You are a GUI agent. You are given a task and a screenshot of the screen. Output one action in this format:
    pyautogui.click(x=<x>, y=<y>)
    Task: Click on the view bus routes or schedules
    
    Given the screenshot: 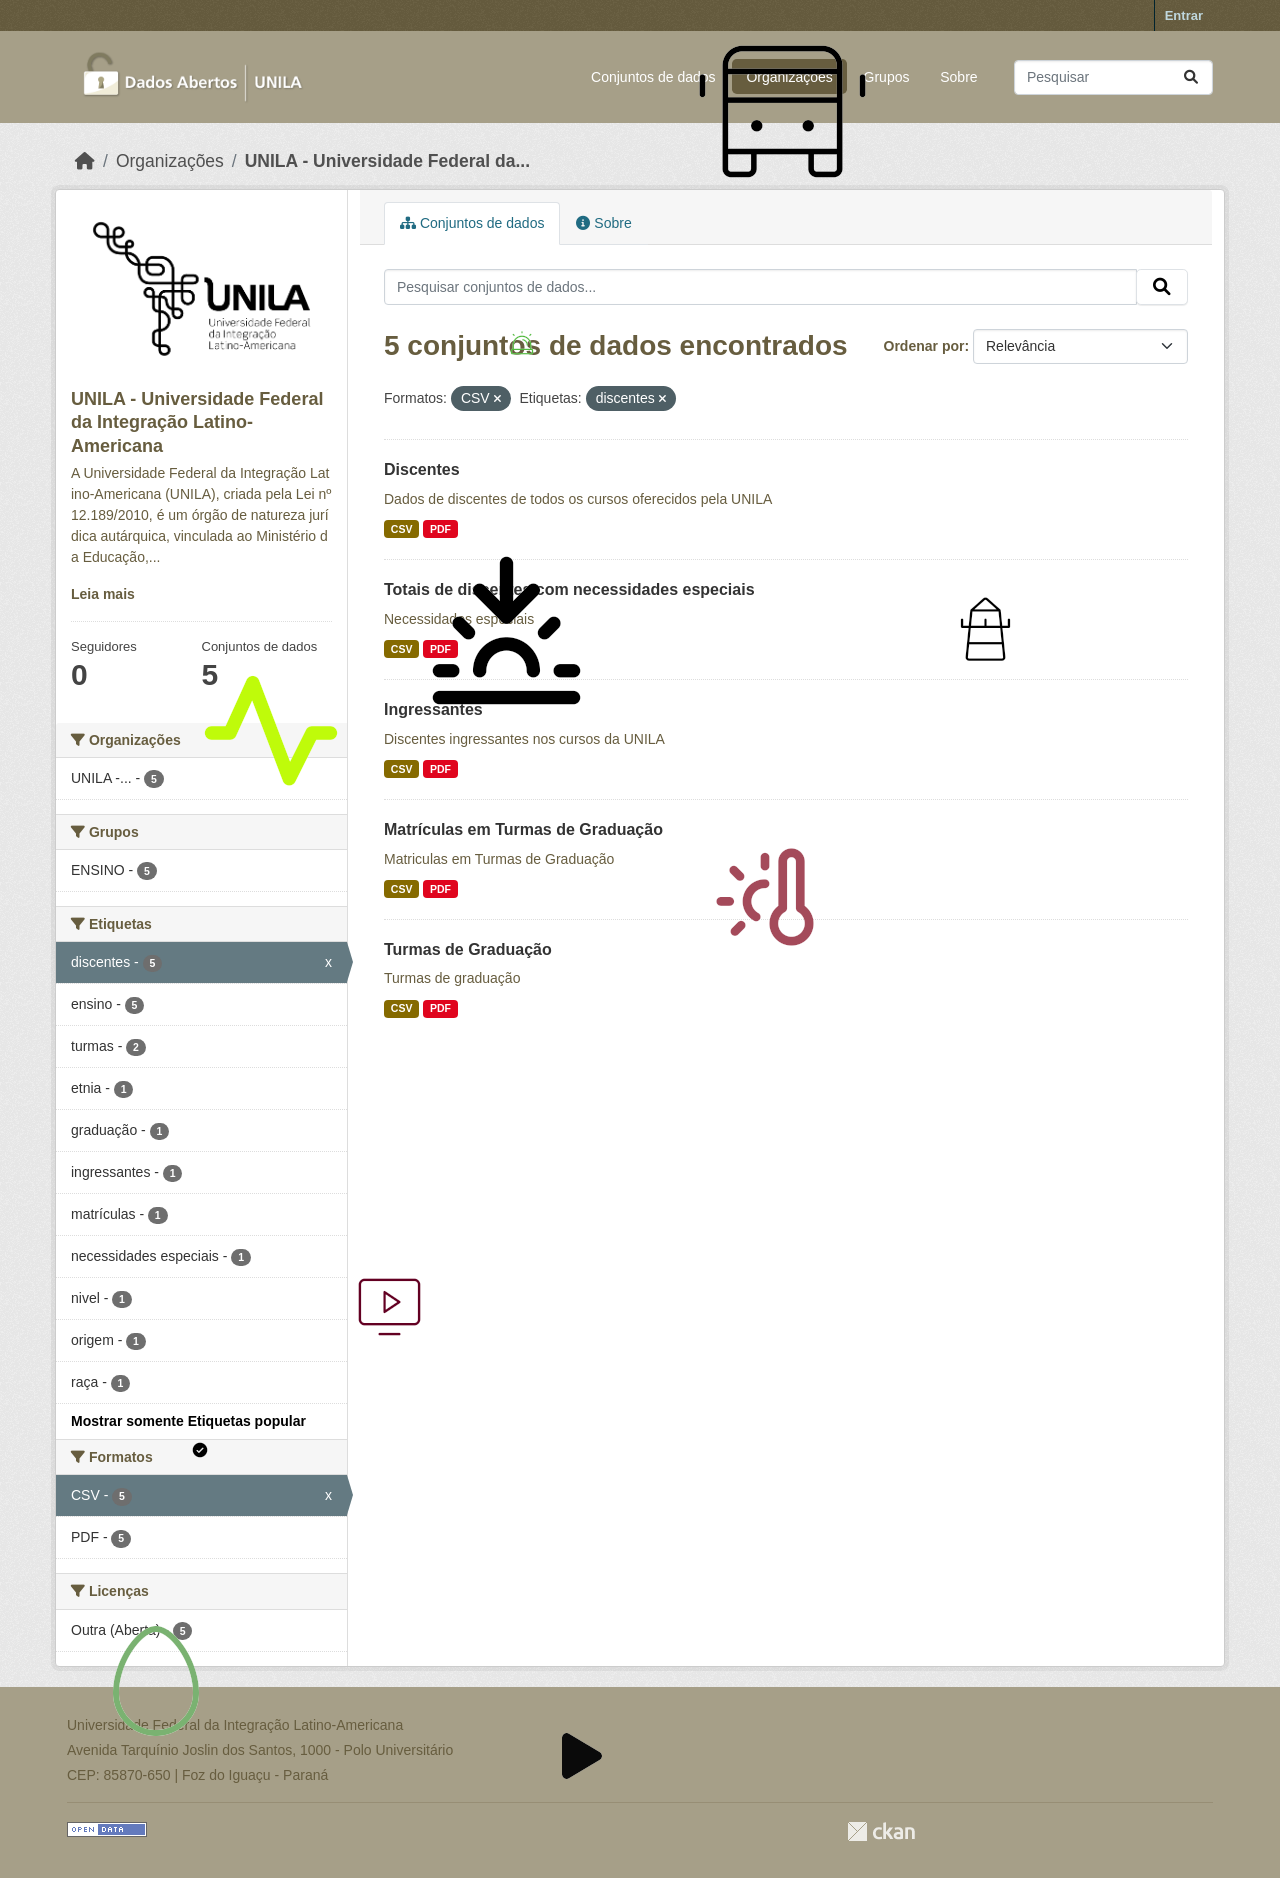 What is the action you would take?
    pyautogui.click(x=782, y=111)
    